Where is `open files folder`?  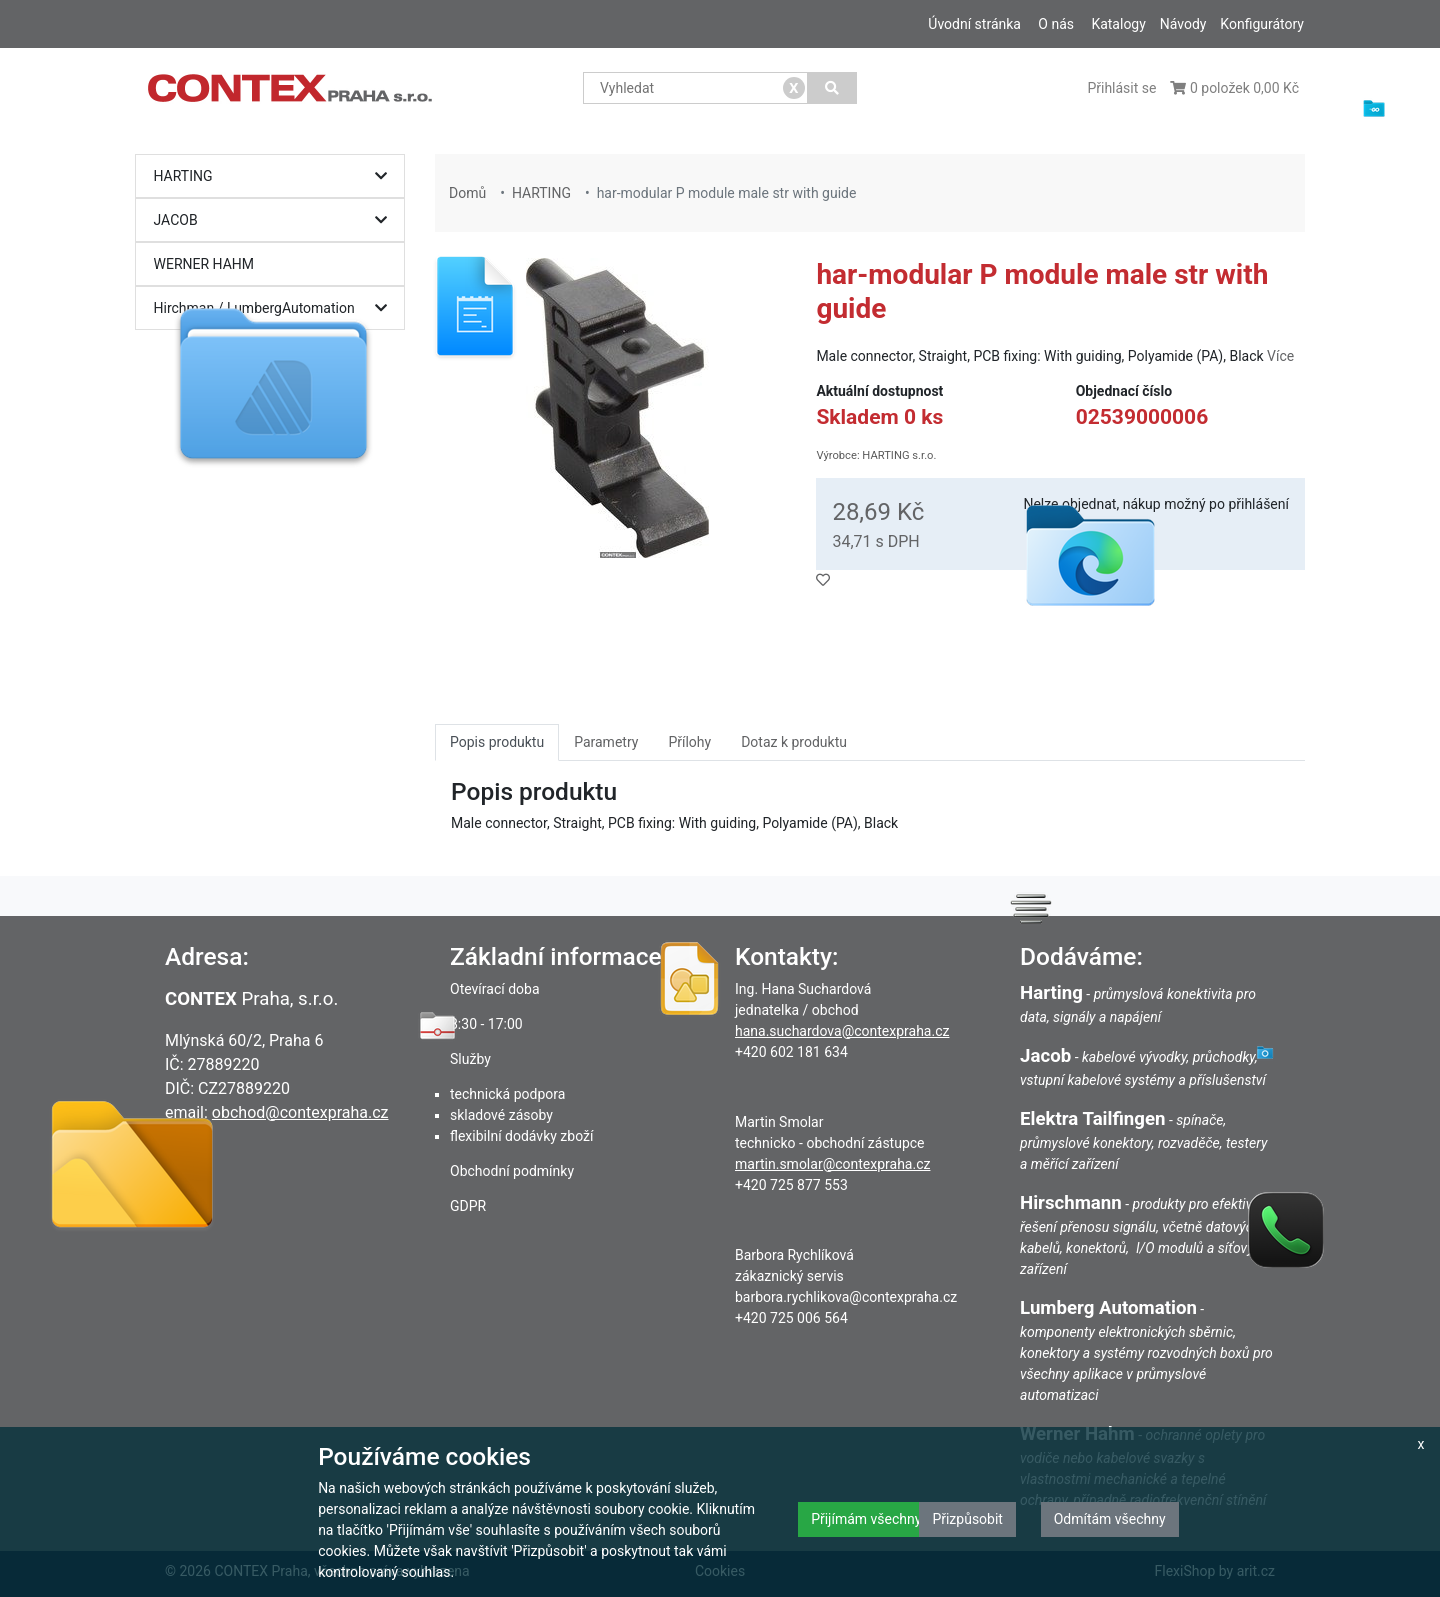 open files folder is located at coordinates (131, 1168).